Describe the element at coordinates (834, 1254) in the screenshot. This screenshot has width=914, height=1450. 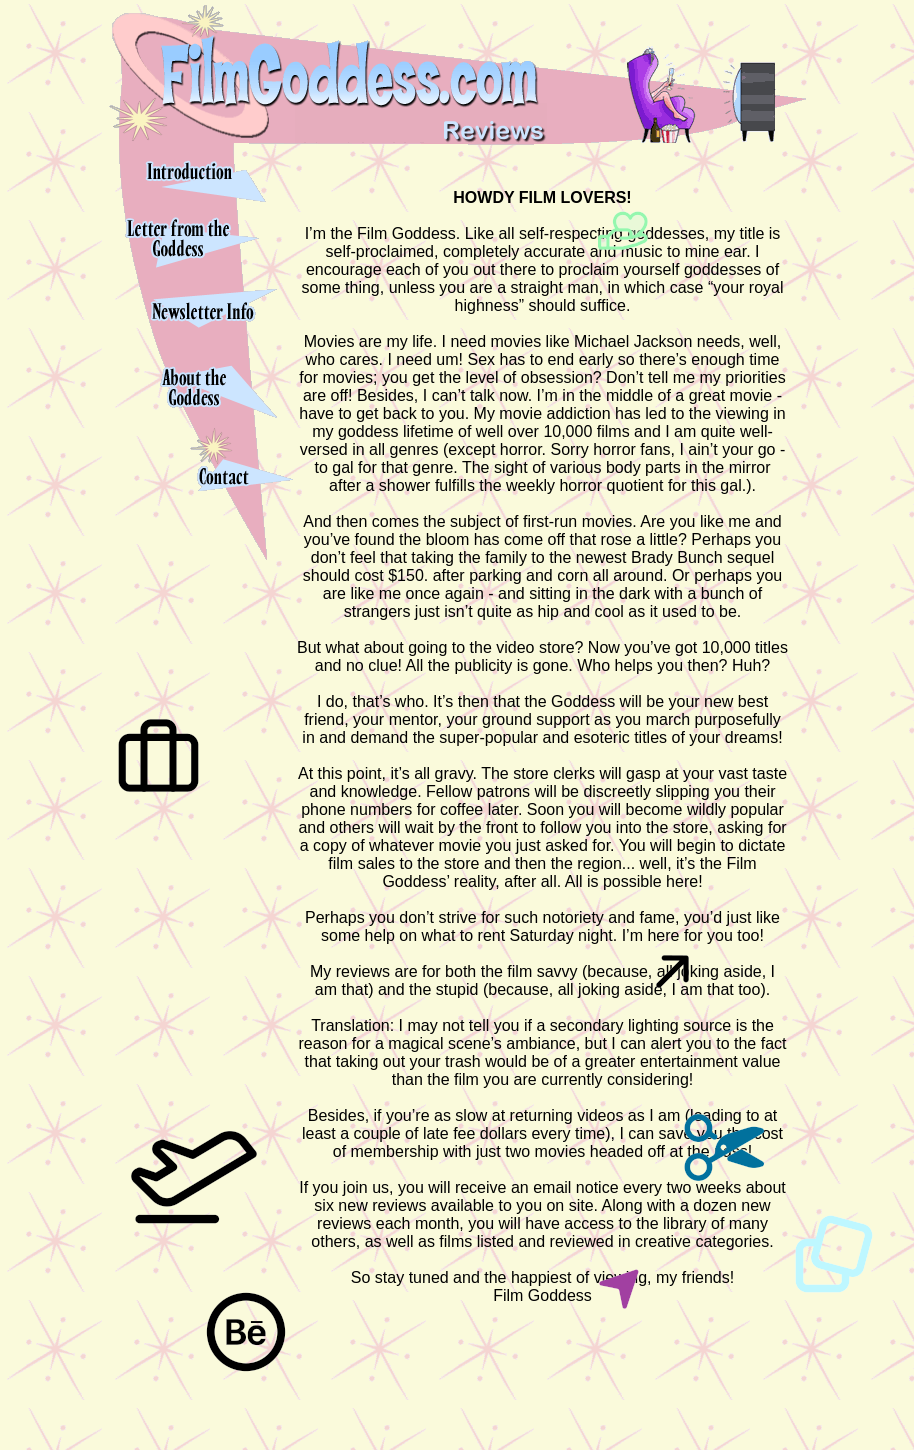
I see `swipe to switch between cards or items` at that location.